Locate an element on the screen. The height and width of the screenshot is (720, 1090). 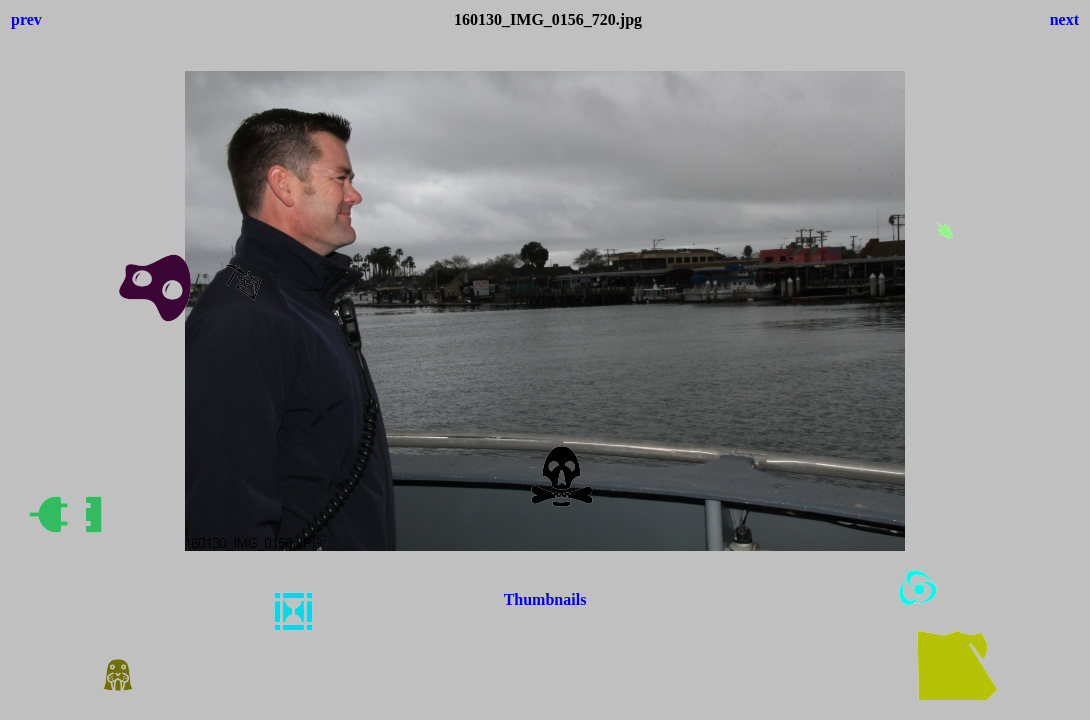
loading or processing in progress is located at coordinates (293, 611).